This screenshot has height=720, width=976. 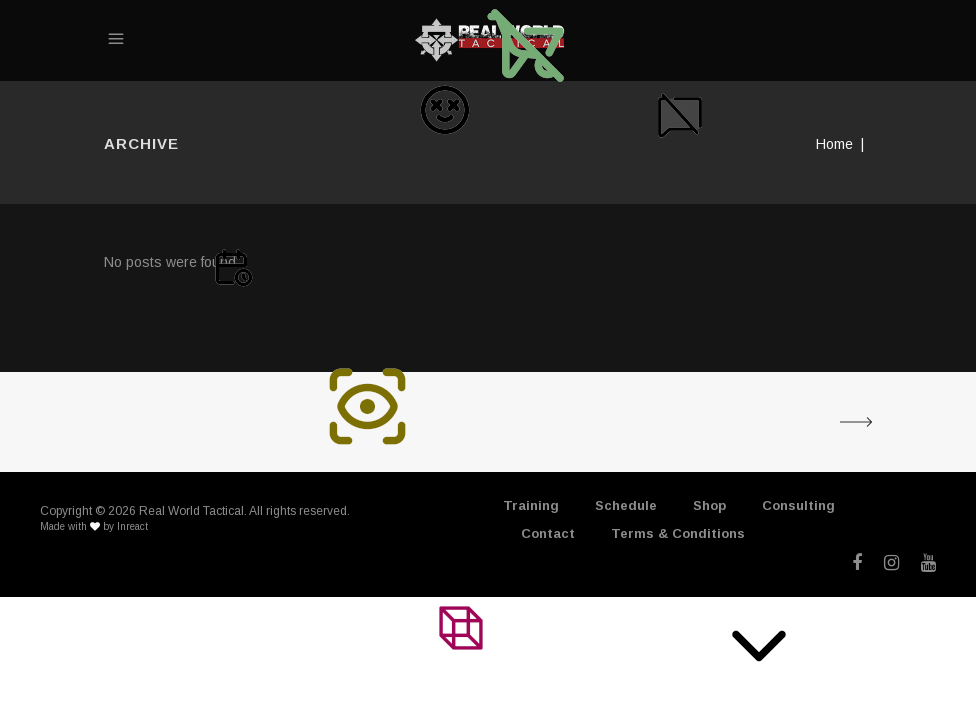 What do you see at coordinates (527, 45) in the screenshot?
I see `remove item from garden cart` at bounding box center [527, 45].